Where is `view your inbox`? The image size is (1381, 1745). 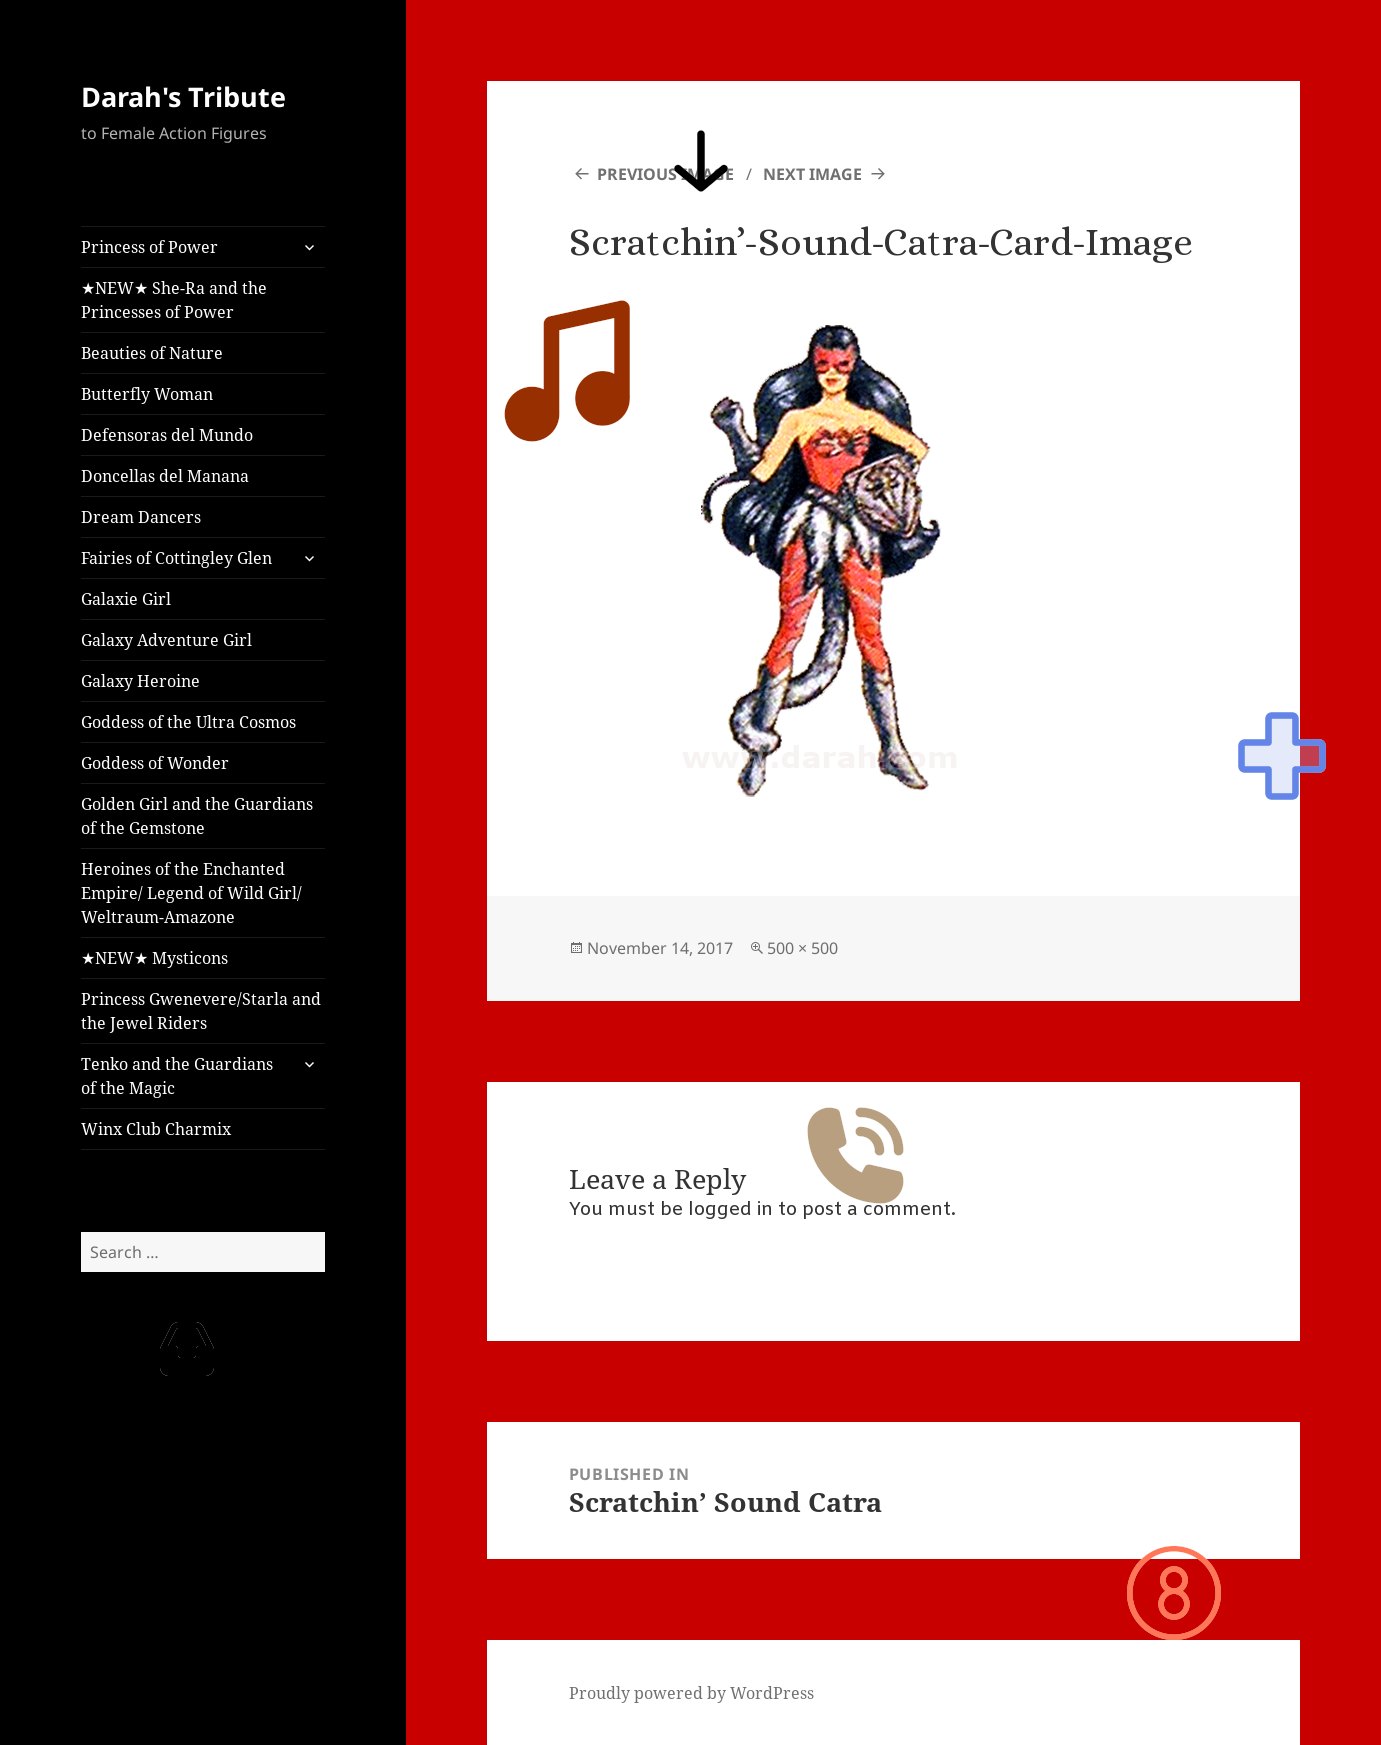 view your inbox is located at coordinates (187, 1349).